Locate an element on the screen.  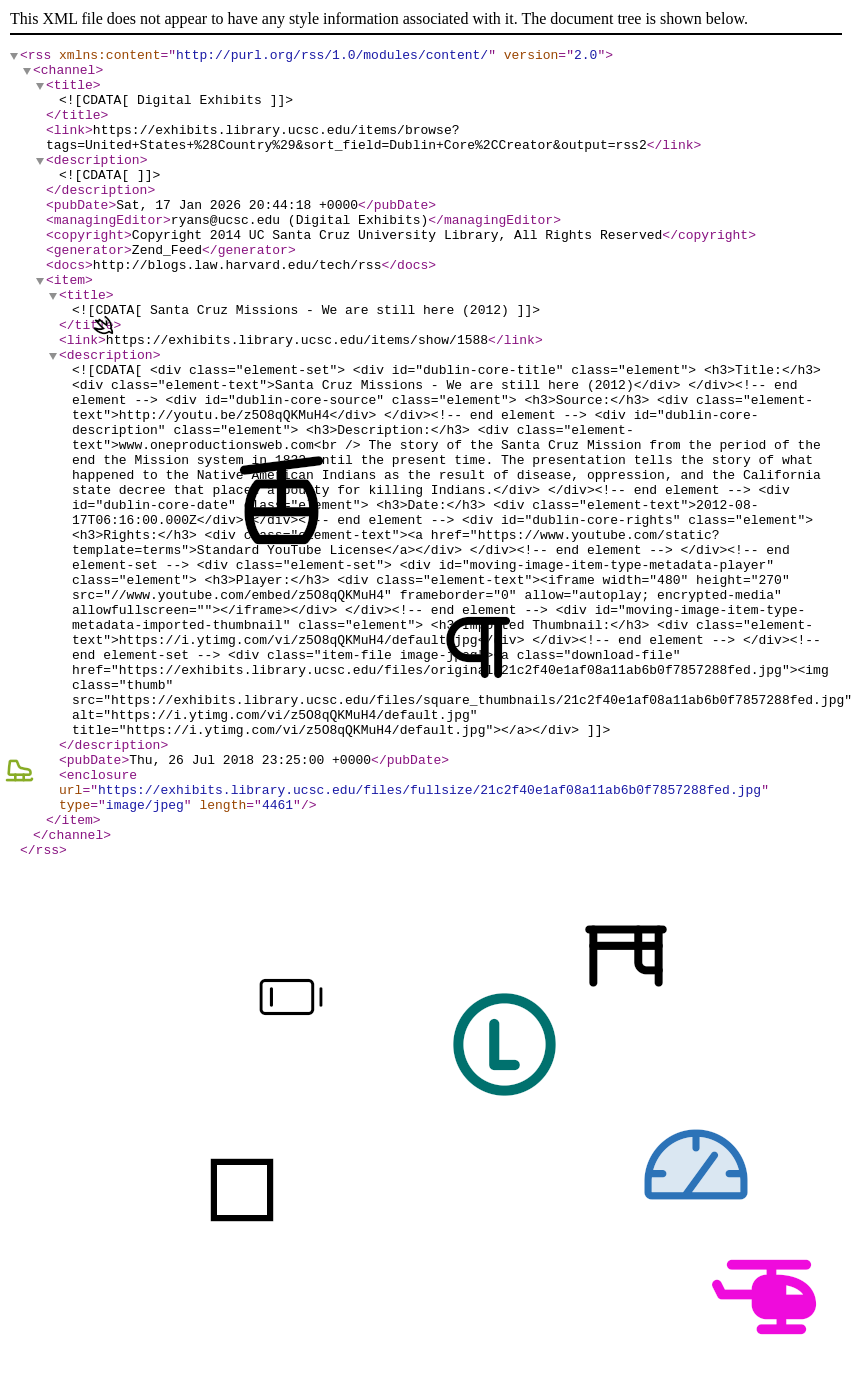
view ice skating activities or rinks is located at coordinates (19, 770).